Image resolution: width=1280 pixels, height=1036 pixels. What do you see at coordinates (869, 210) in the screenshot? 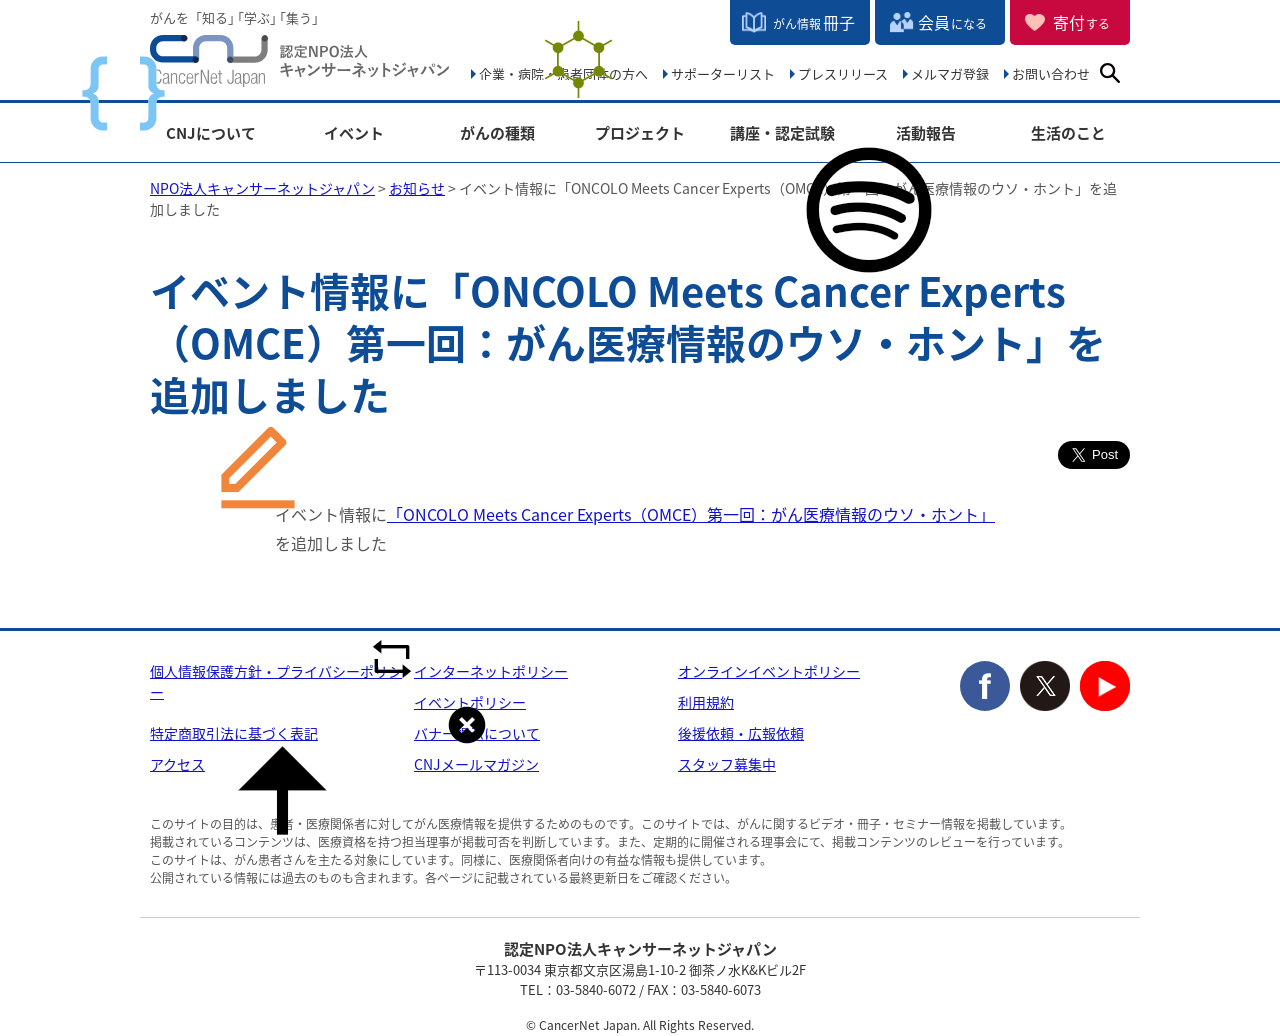
I see `open Spotify` at bounding box center [869, 210].